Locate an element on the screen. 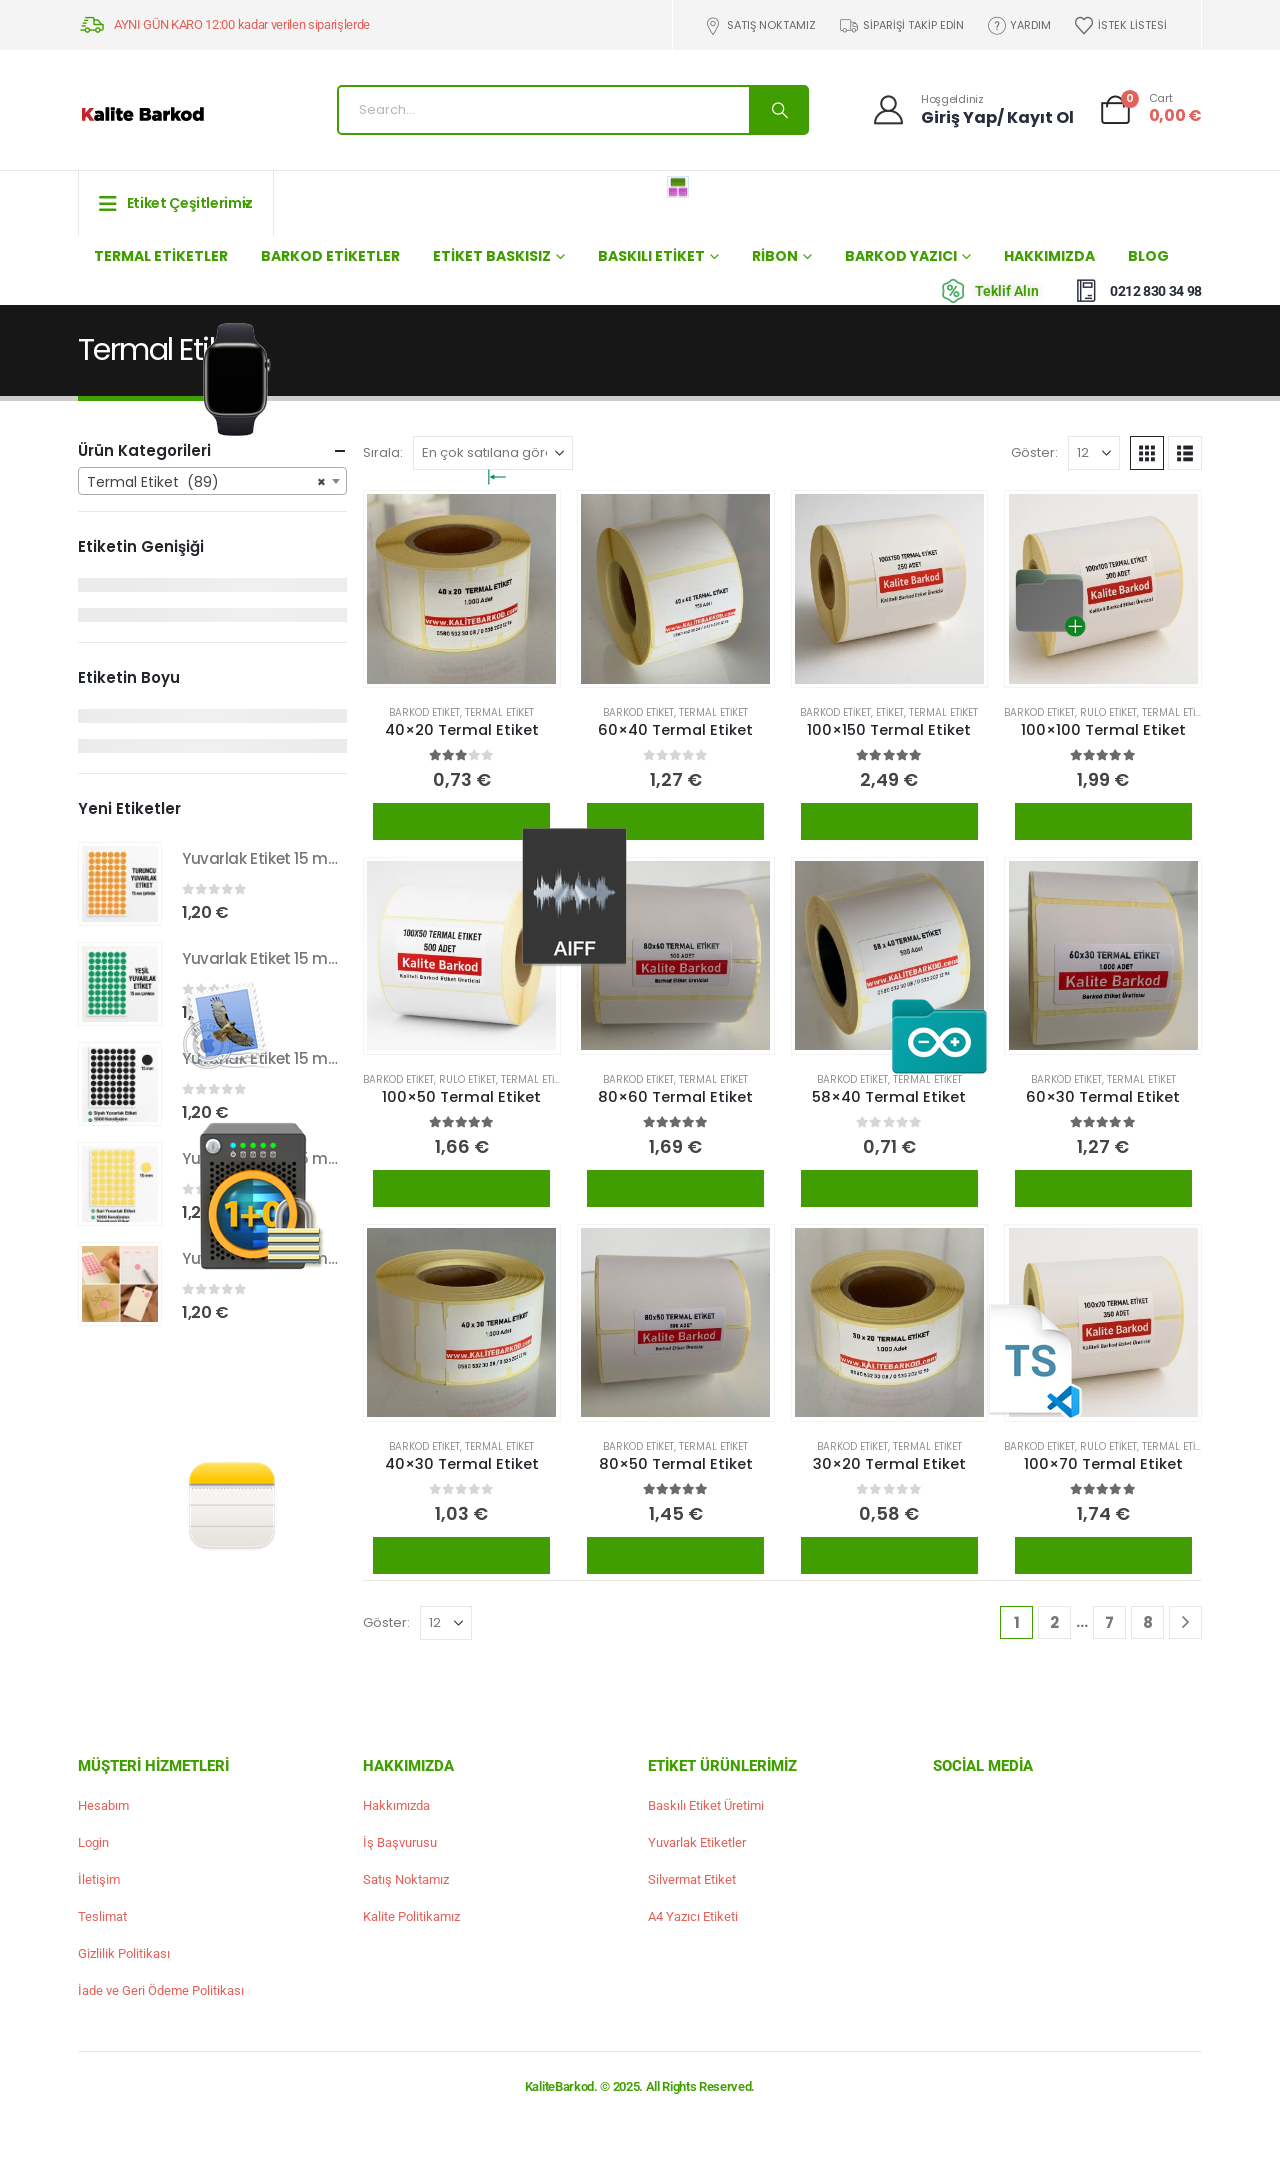 This screenshot has width=1280, height=2162. apple watch series 8 device icon is located at coordinates (235, 379).